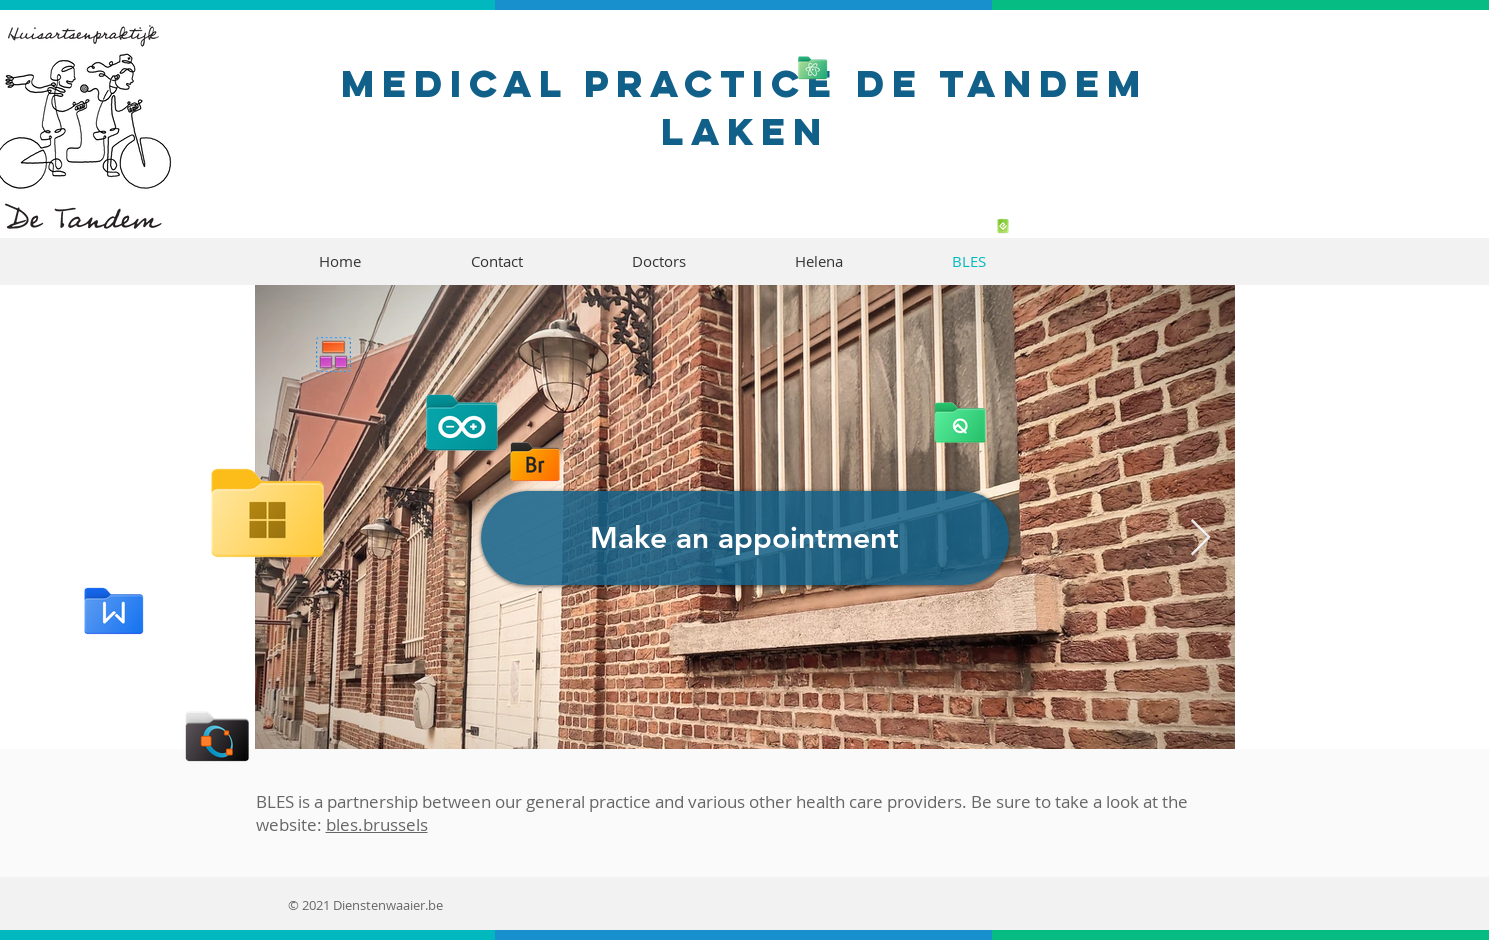 Image resolution: width=1489 pixels, height=940 pixels. What do you see at coordinates (535, 463) in the screenshot?
I see `open Adobe Bridge project folder` at bounding box center [535, 463].